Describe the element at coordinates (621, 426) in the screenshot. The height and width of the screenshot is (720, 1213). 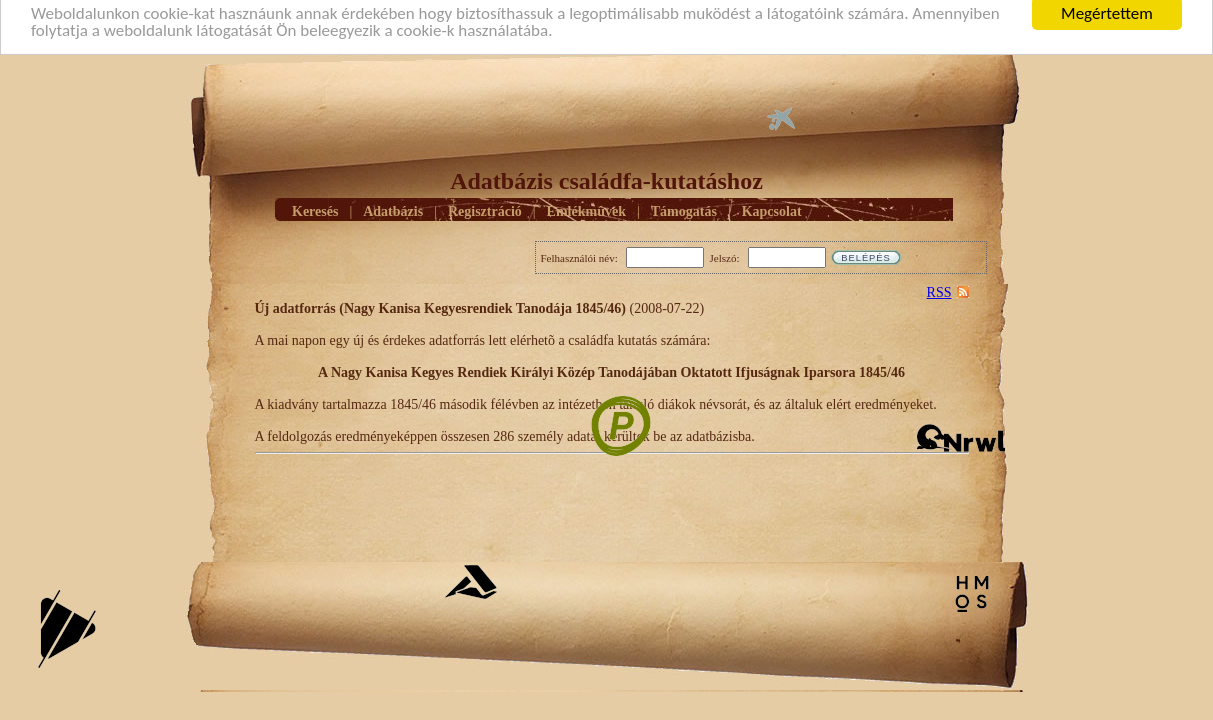
I see `open Paperspace cloud computing platform` at that location.